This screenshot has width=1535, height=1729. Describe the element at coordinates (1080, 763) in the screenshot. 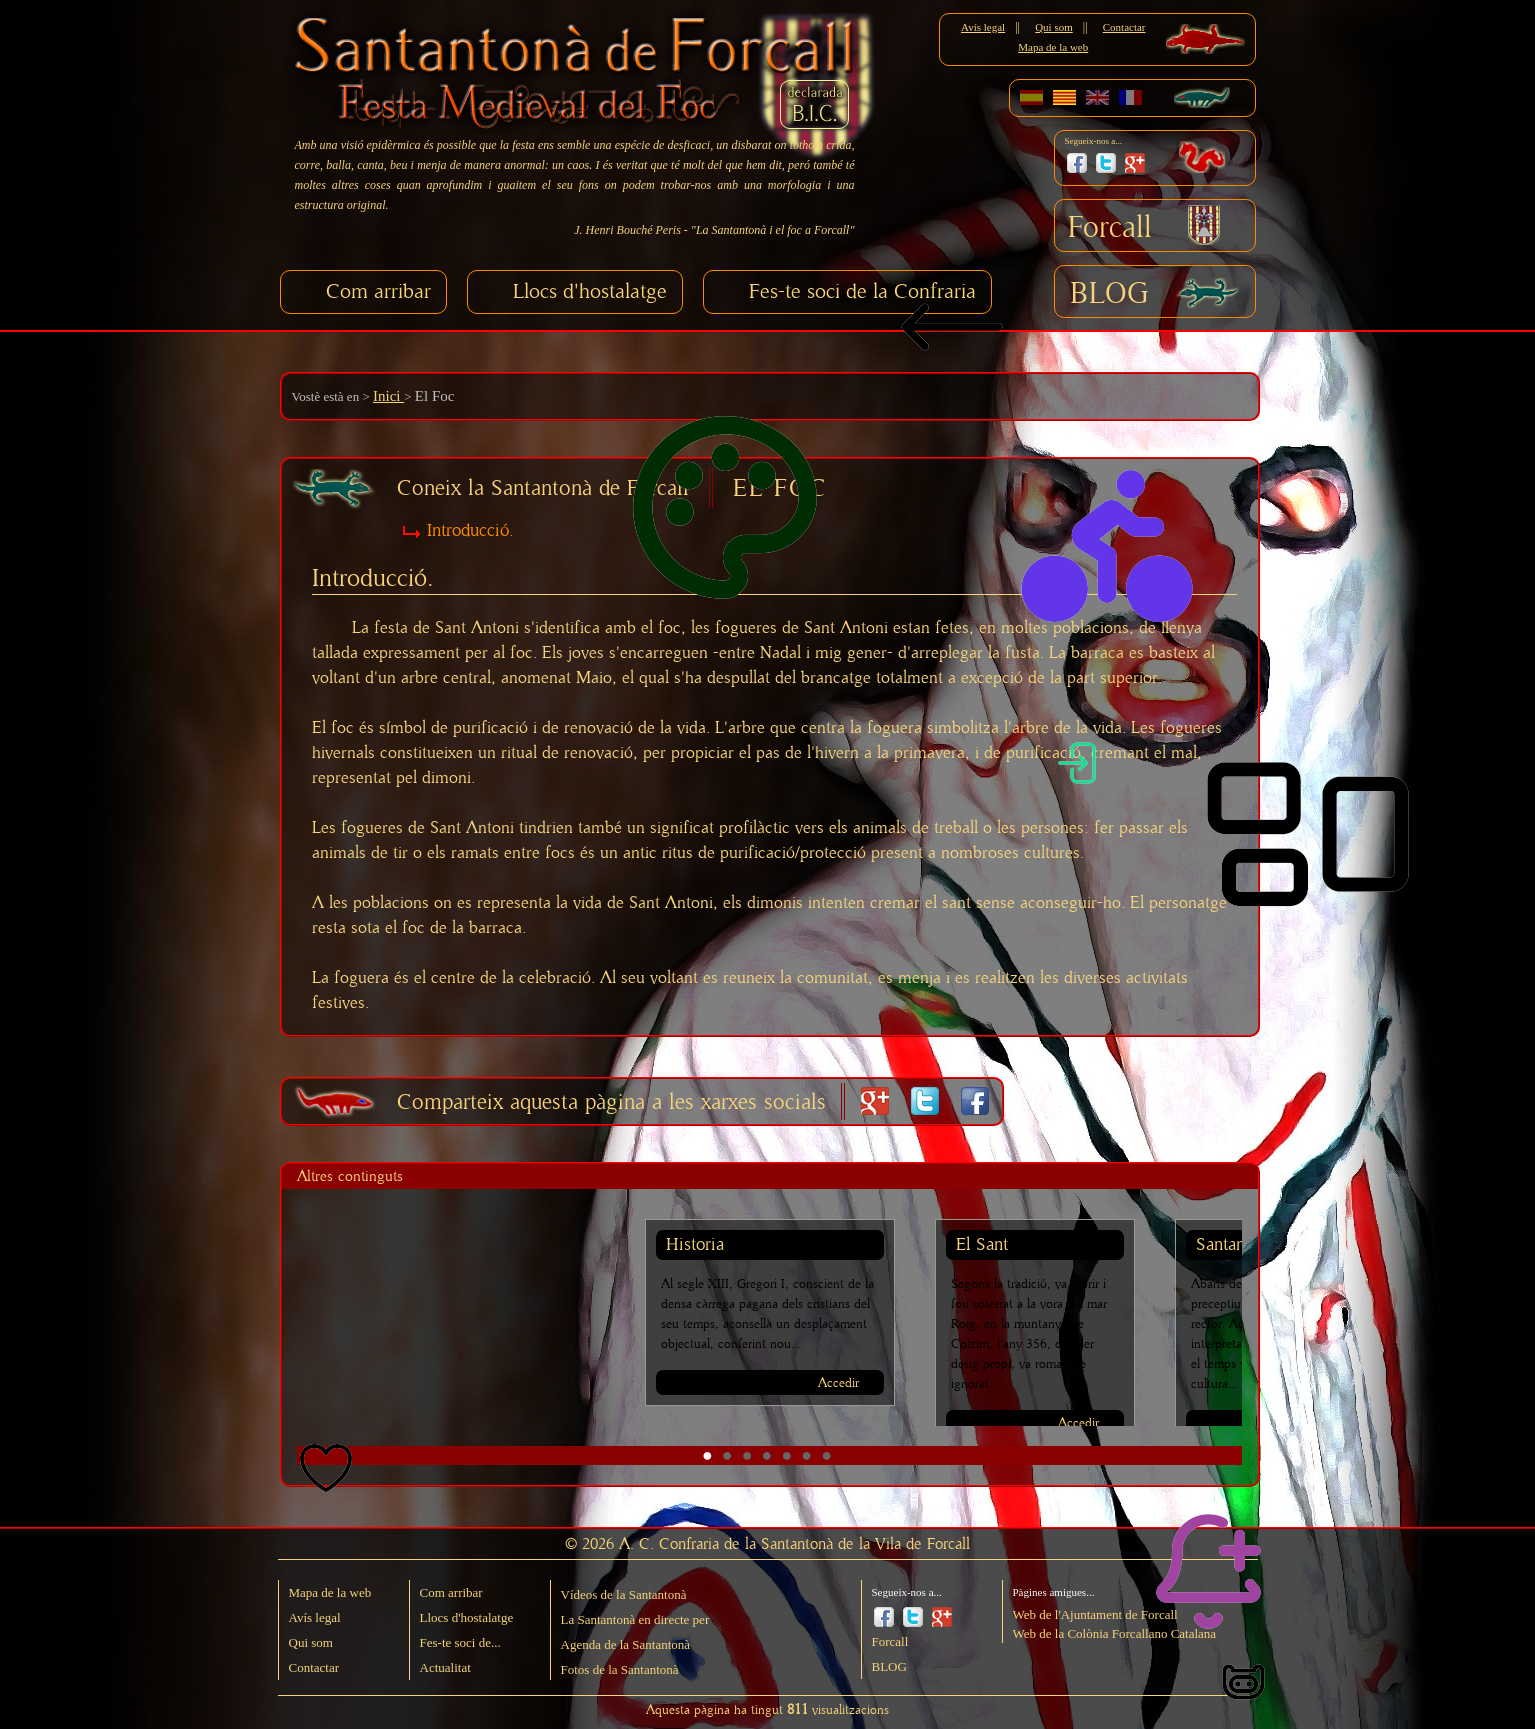

I see `log in to your account` at that location.